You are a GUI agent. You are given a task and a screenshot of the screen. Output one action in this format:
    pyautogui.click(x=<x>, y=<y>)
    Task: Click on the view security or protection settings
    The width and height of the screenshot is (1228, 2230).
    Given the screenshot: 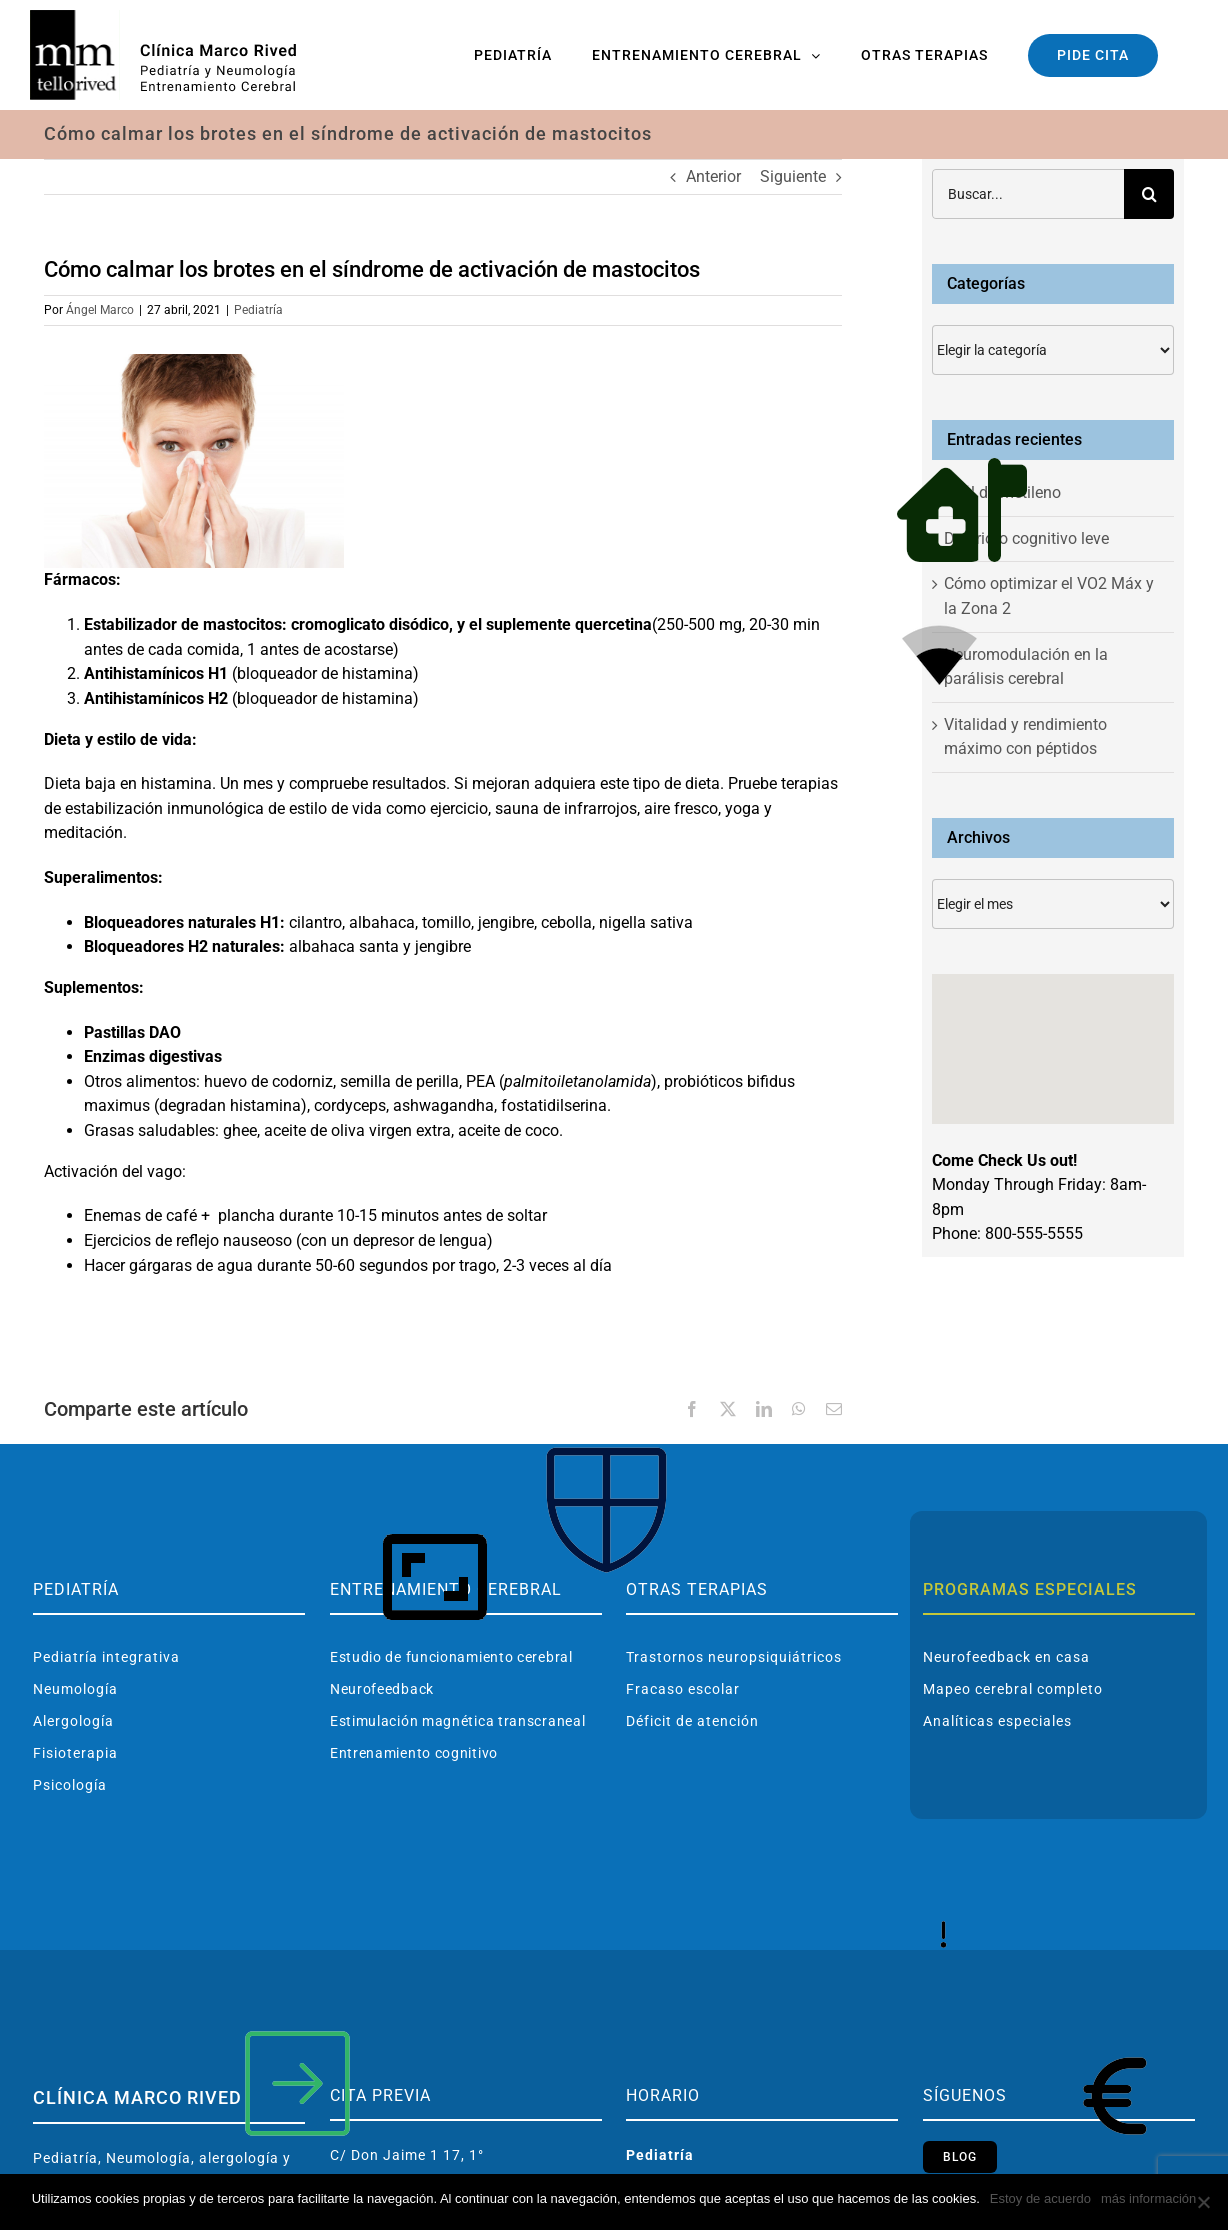 What is the action you would take?
    pyautogui.click(x=606, y=1502)
    